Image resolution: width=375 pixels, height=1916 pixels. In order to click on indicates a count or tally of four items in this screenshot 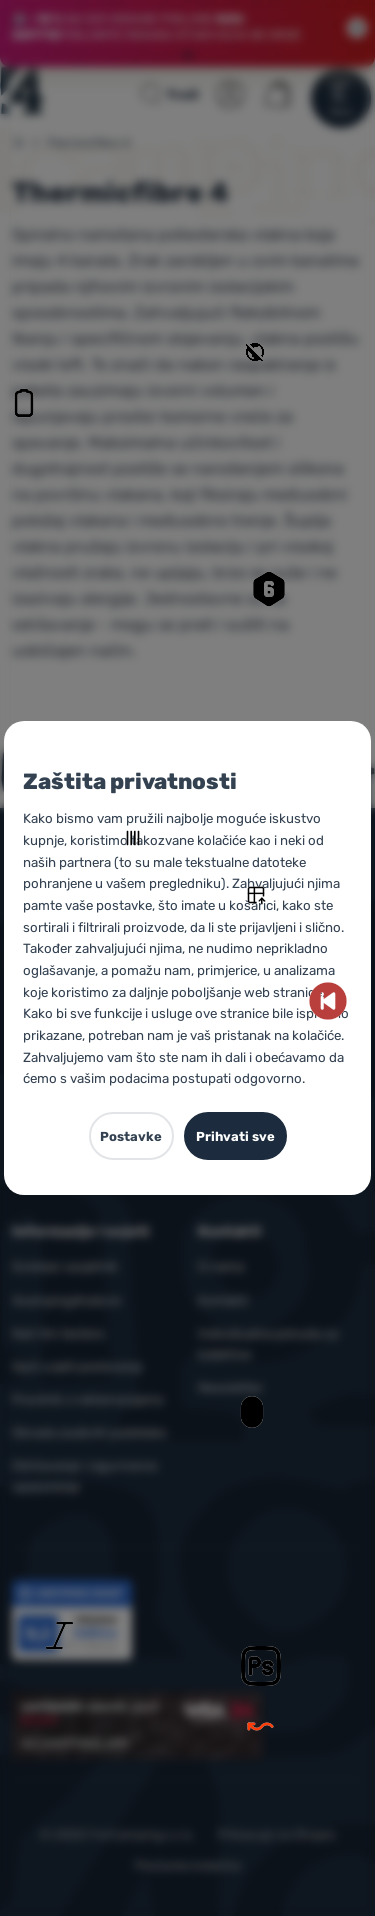, I will do `click(133, 838)`.